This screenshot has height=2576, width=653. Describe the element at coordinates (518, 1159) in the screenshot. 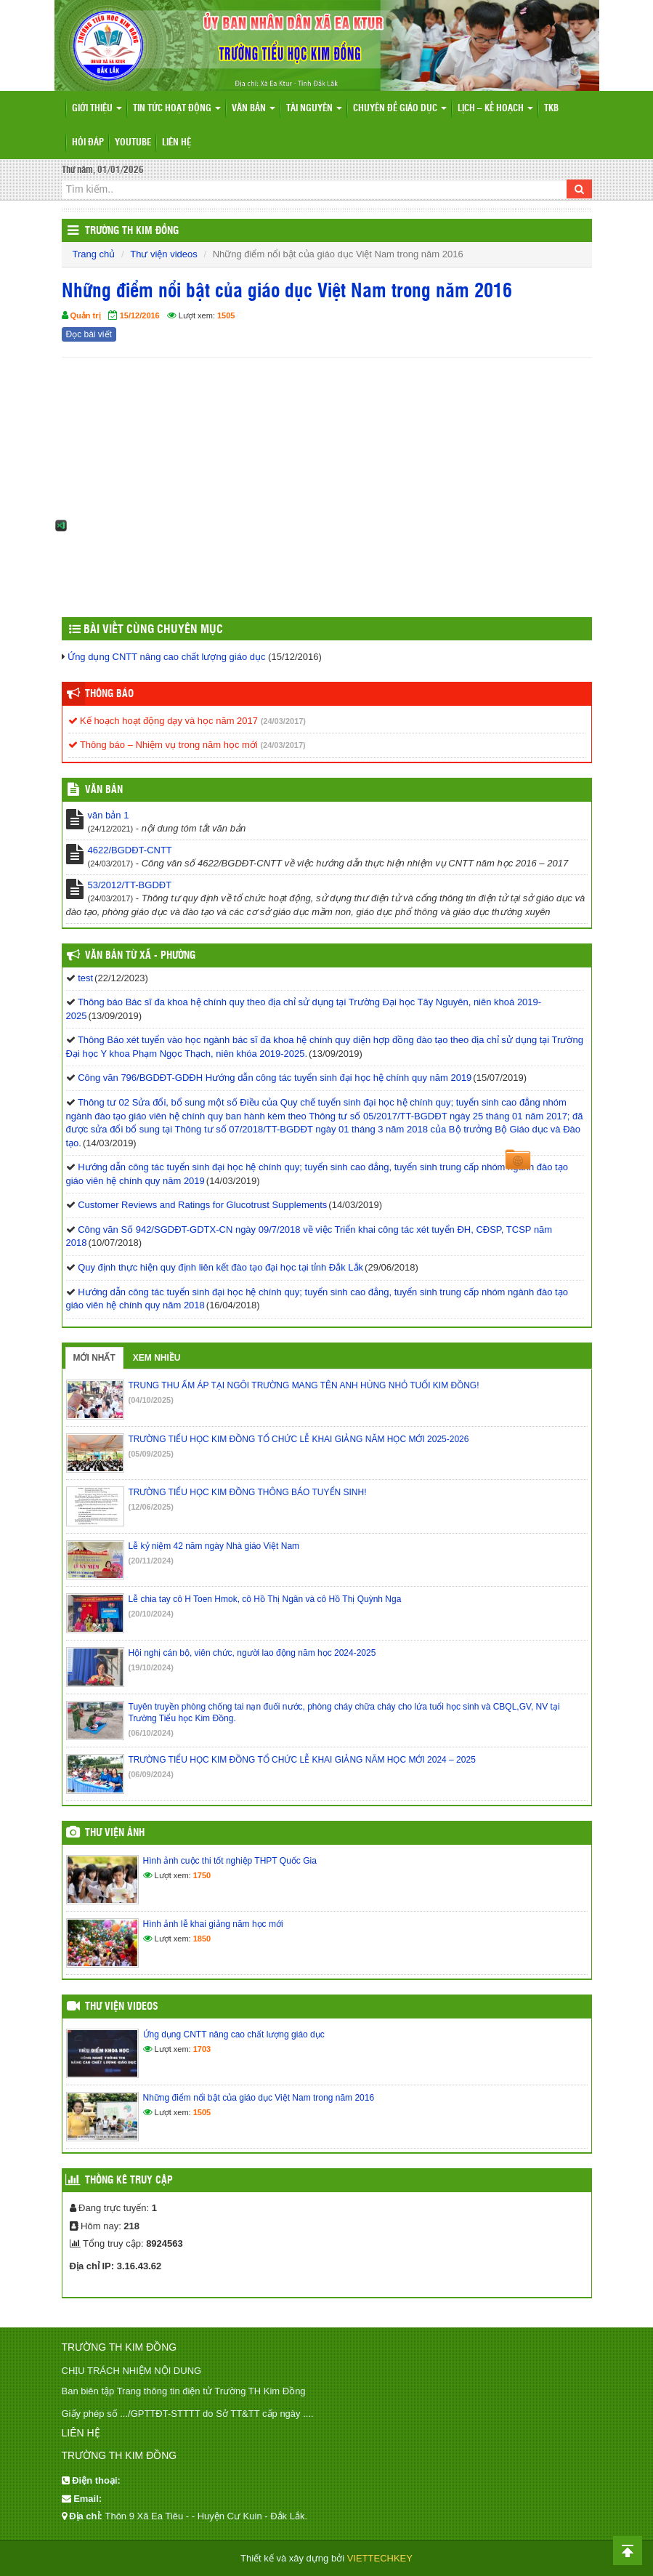

I see `open folder containing html or web files` at that location.